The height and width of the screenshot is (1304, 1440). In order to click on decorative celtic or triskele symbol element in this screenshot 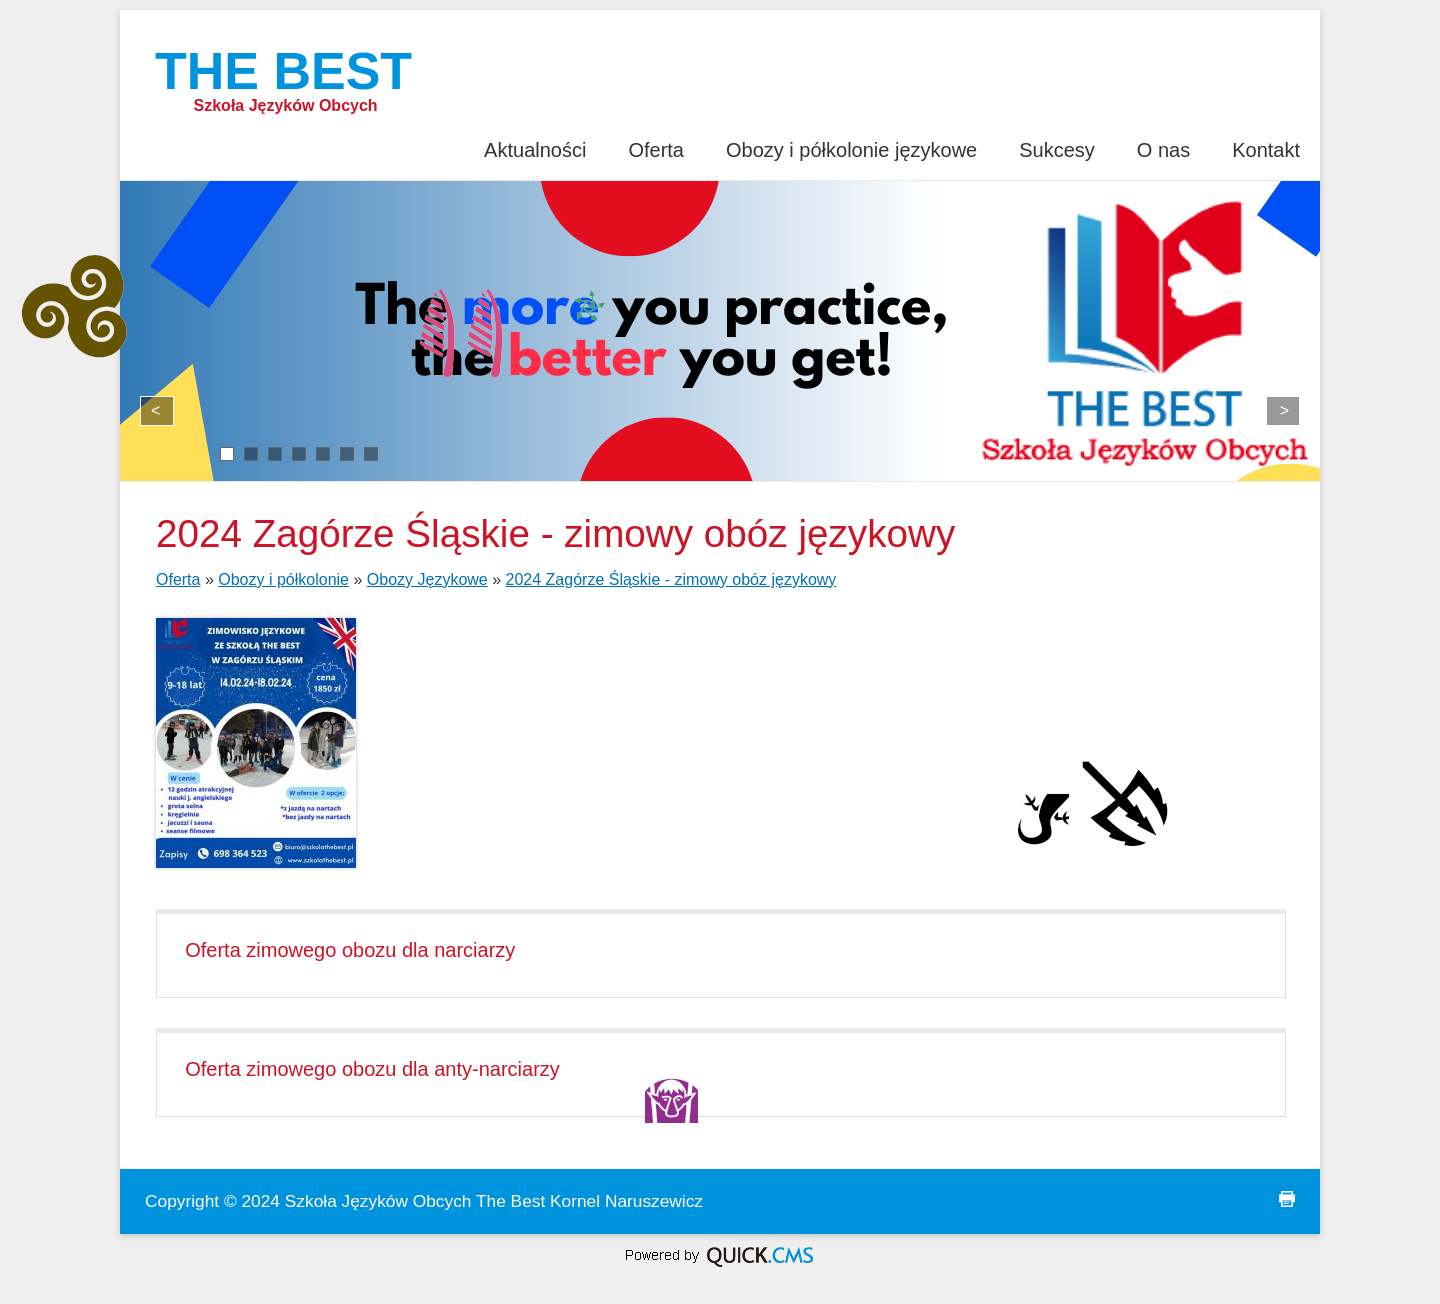, I will do `click(74, 306)`.